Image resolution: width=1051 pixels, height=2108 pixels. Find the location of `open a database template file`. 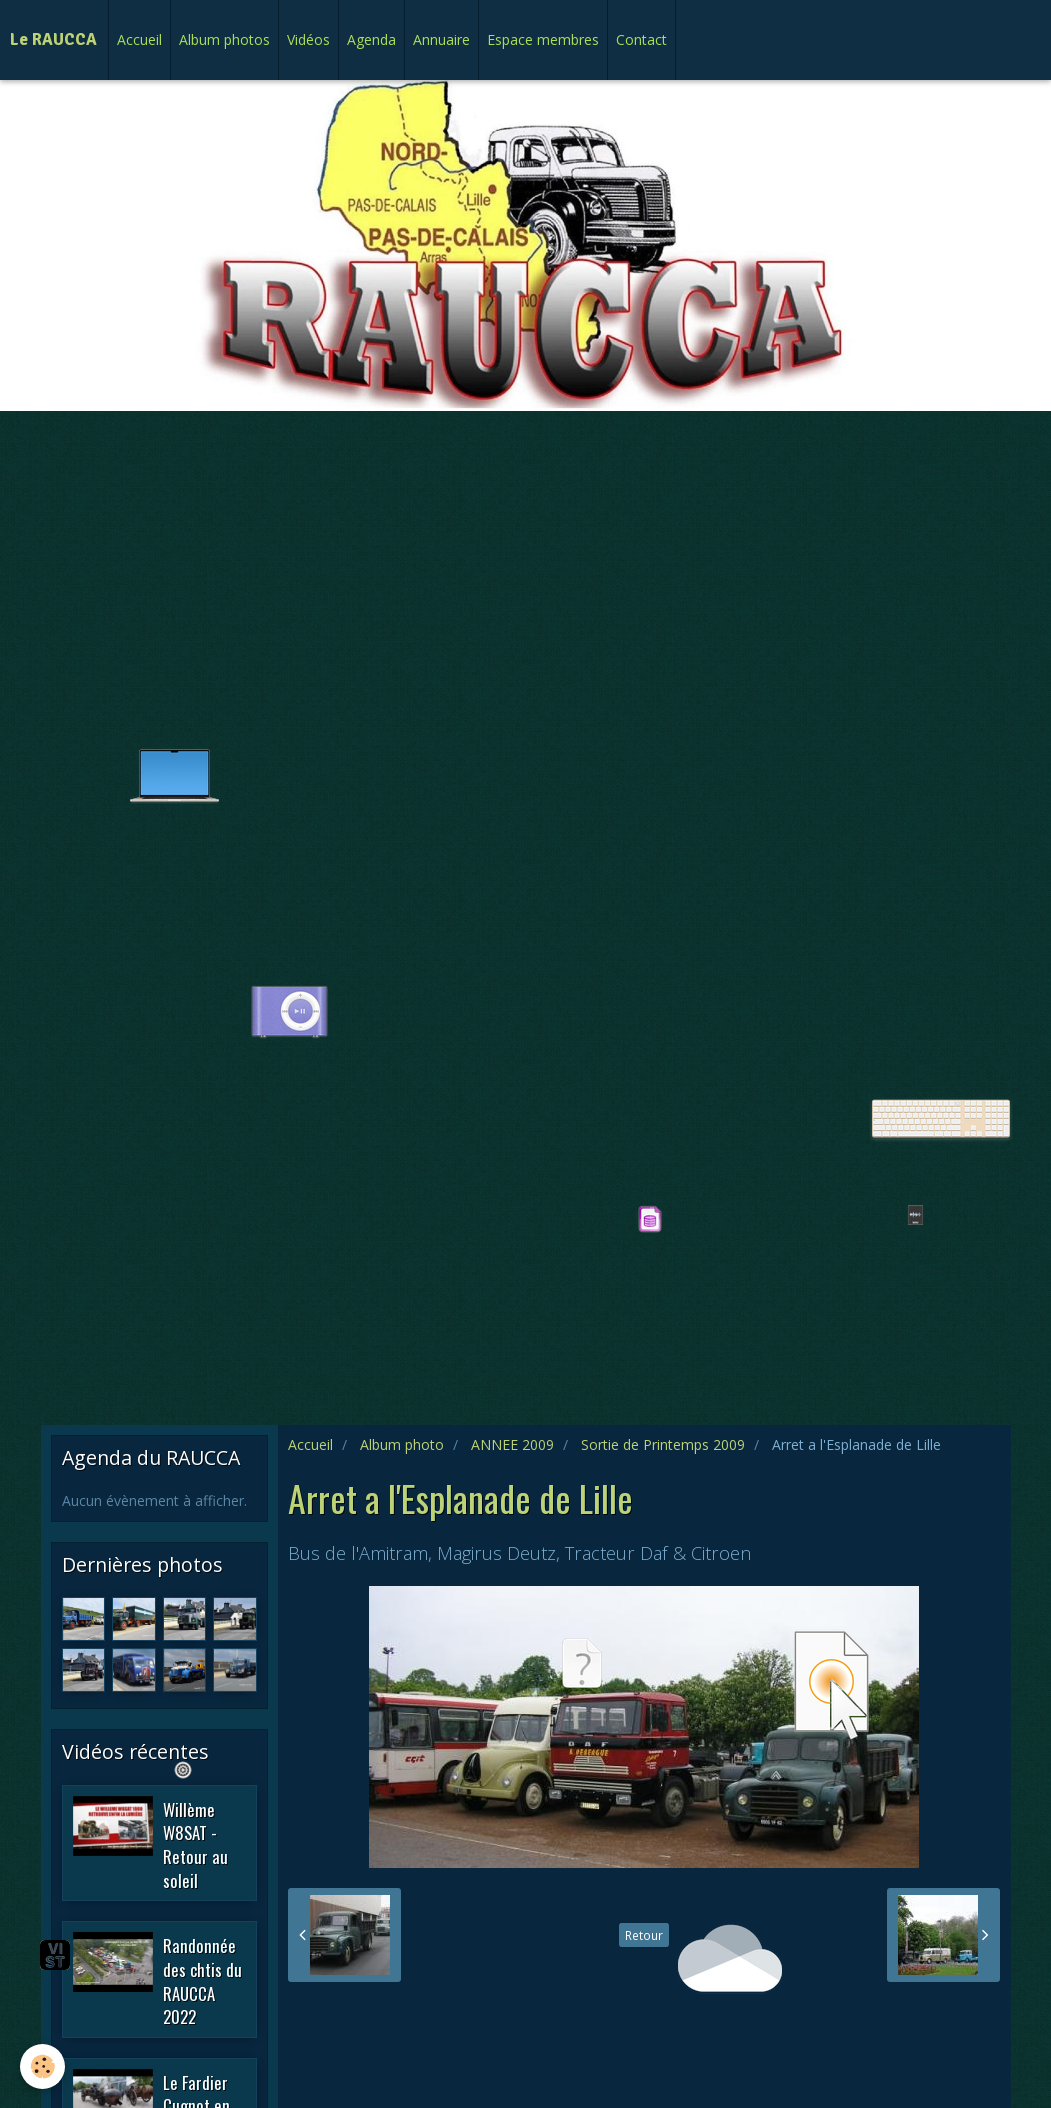

open a database template file is located at coordinates (650, 1219).